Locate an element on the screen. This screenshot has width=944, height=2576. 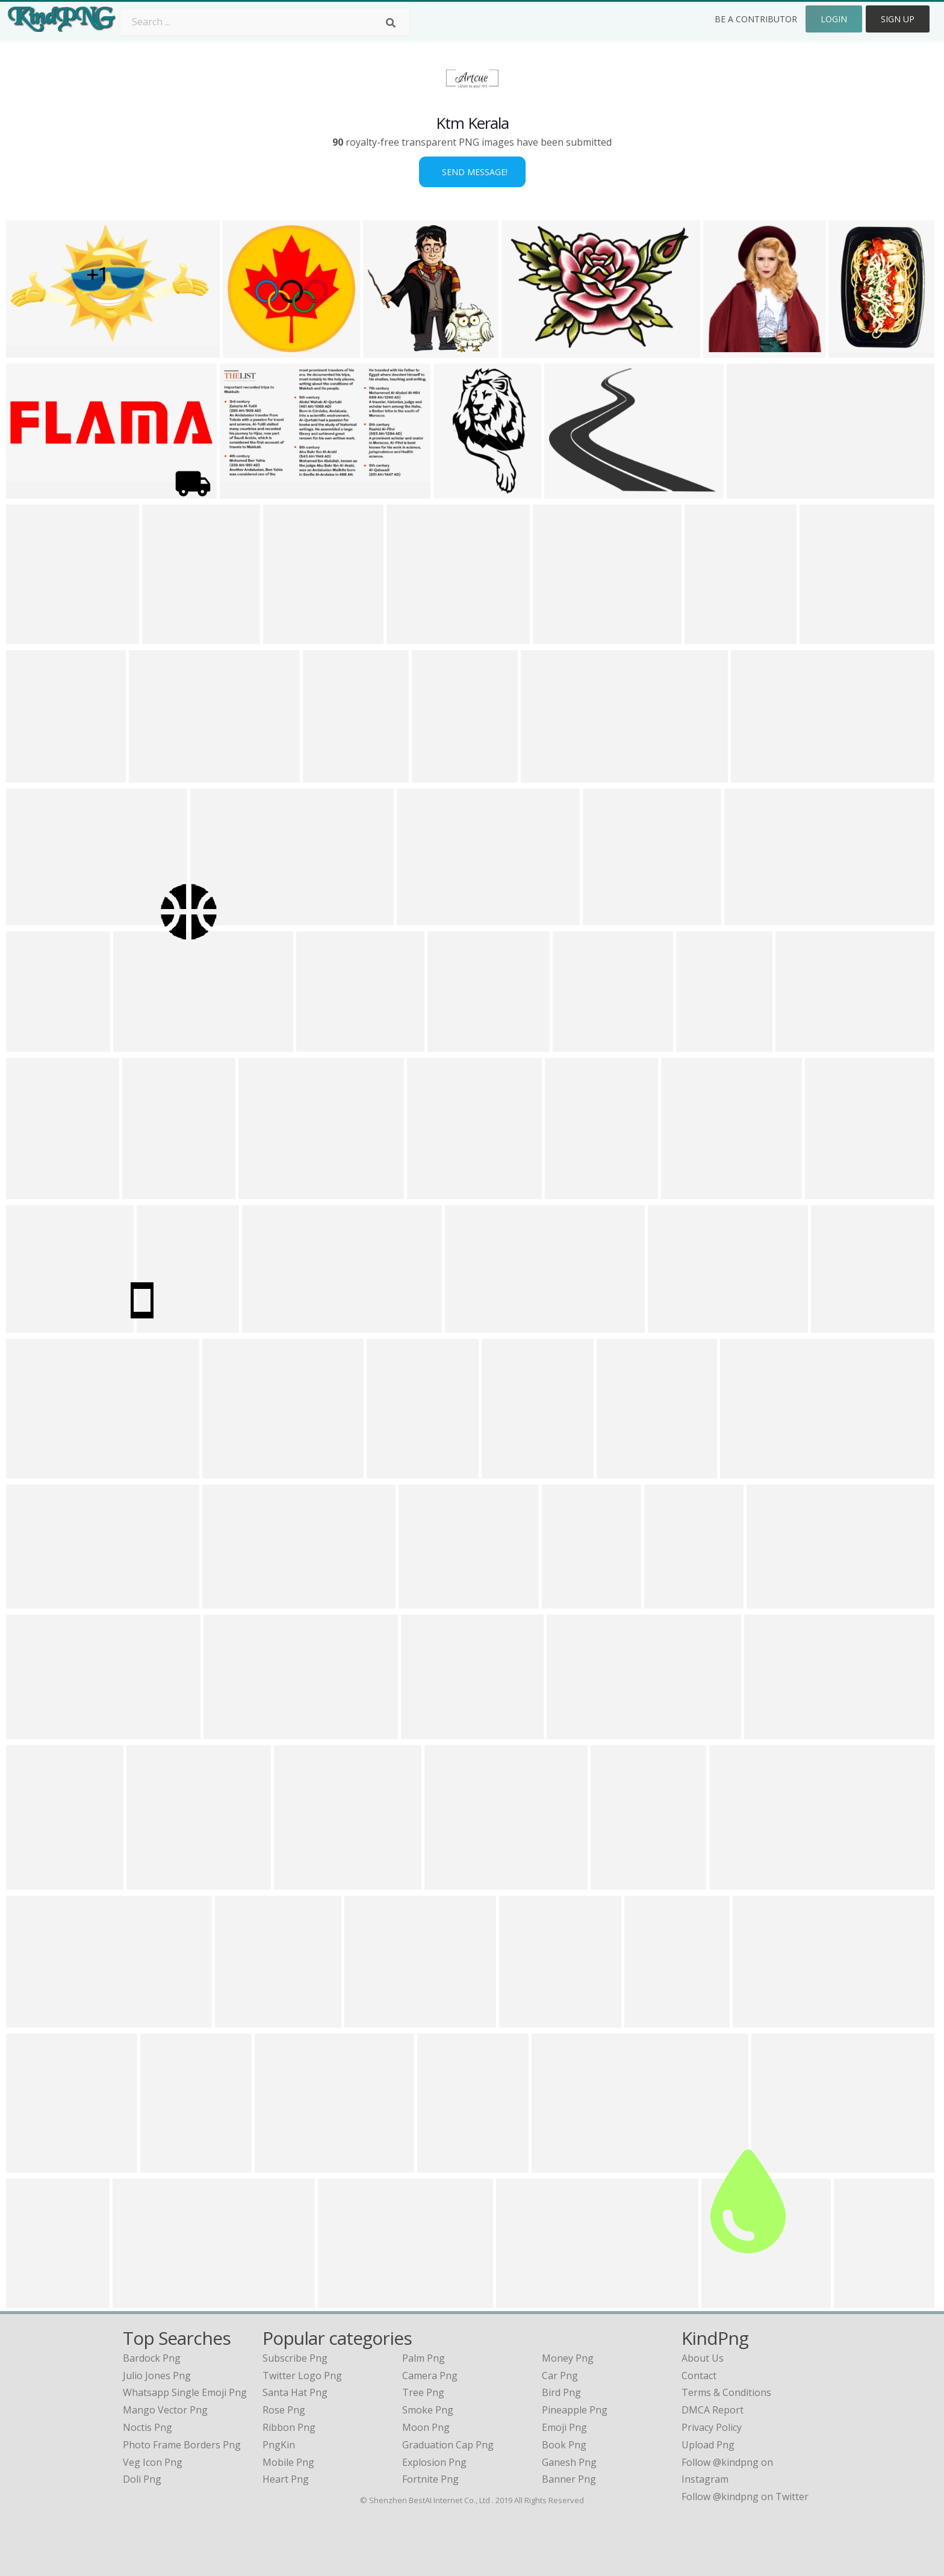
track your delivery status is located at coordinates (193, 483).